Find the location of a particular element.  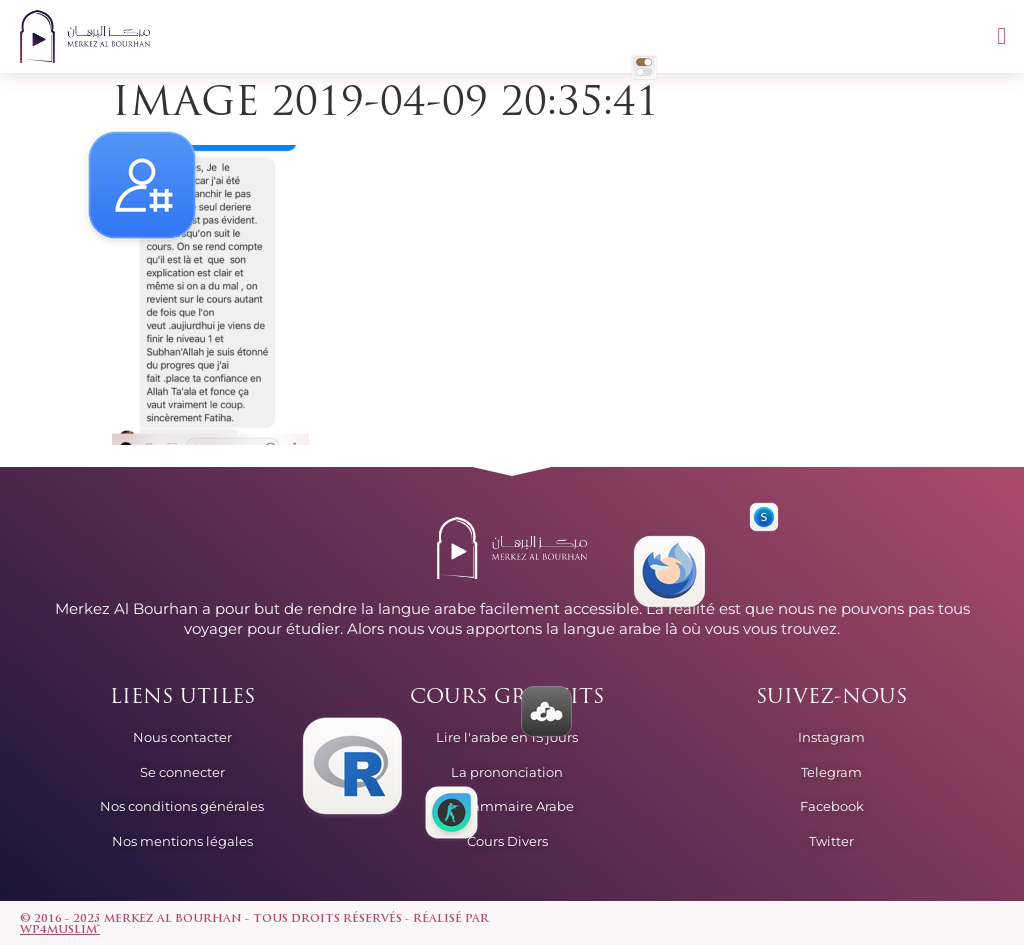

open css editing application is located at coordinates (451, 812).